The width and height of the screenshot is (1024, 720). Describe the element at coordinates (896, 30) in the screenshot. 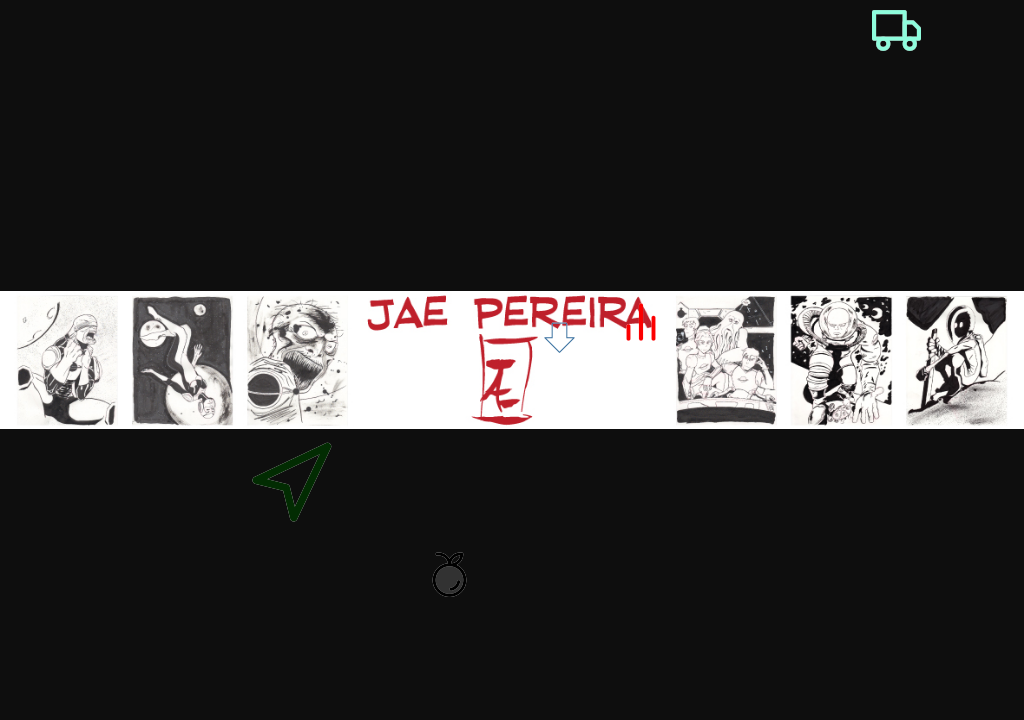

I see `track your delivery status` at that location.